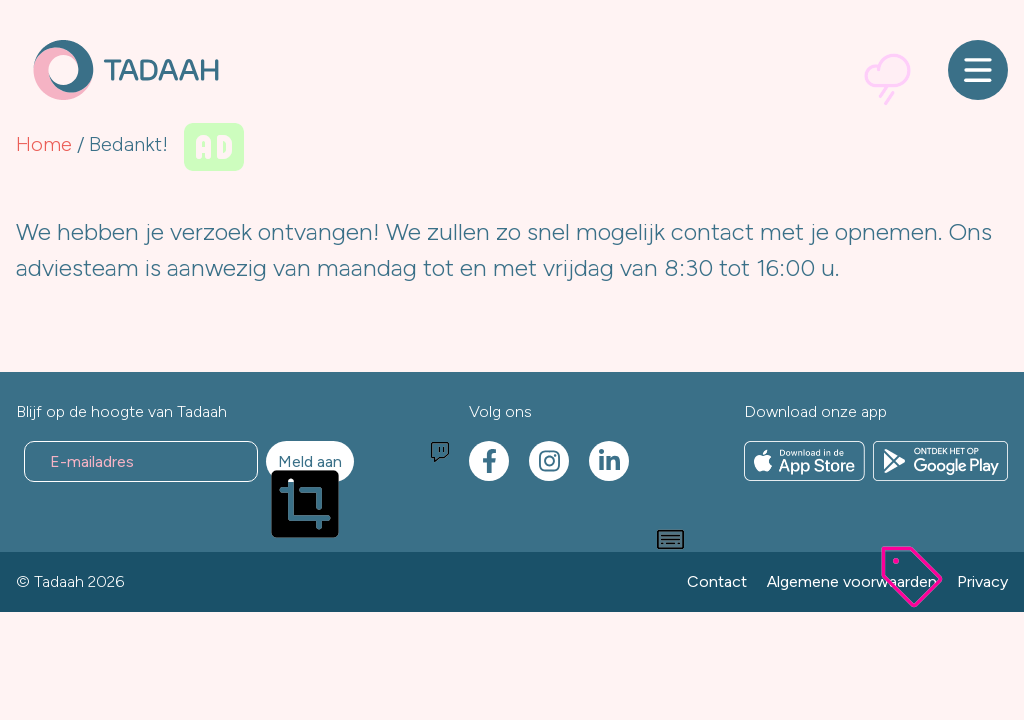 The image size is (1024, 720). Describe the element at coordinates (305, 504) in the screenshot. I see `crop an image or photo` at that location.